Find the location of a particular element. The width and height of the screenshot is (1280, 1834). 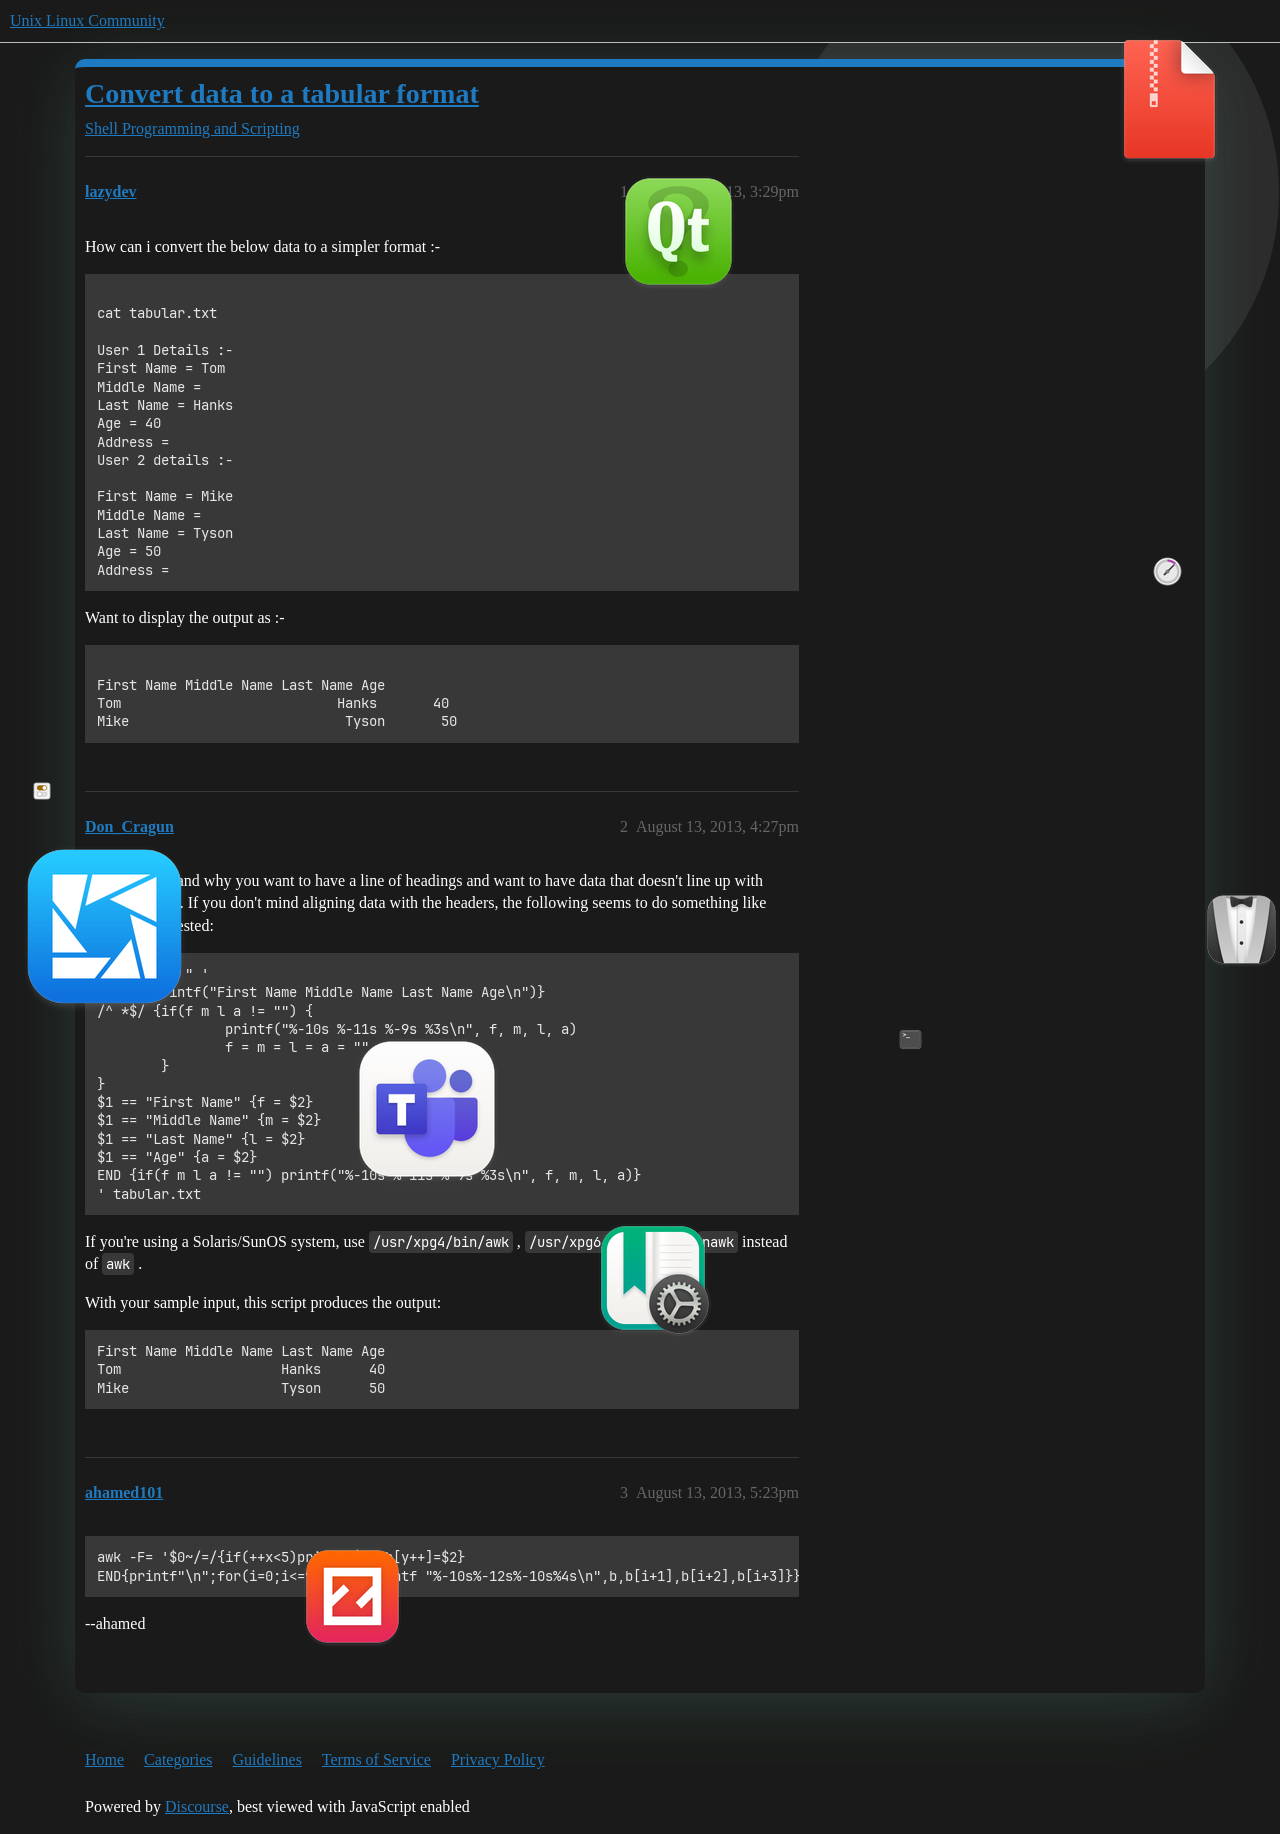

open theme configuration settings is located at coordinates (1241, 929).